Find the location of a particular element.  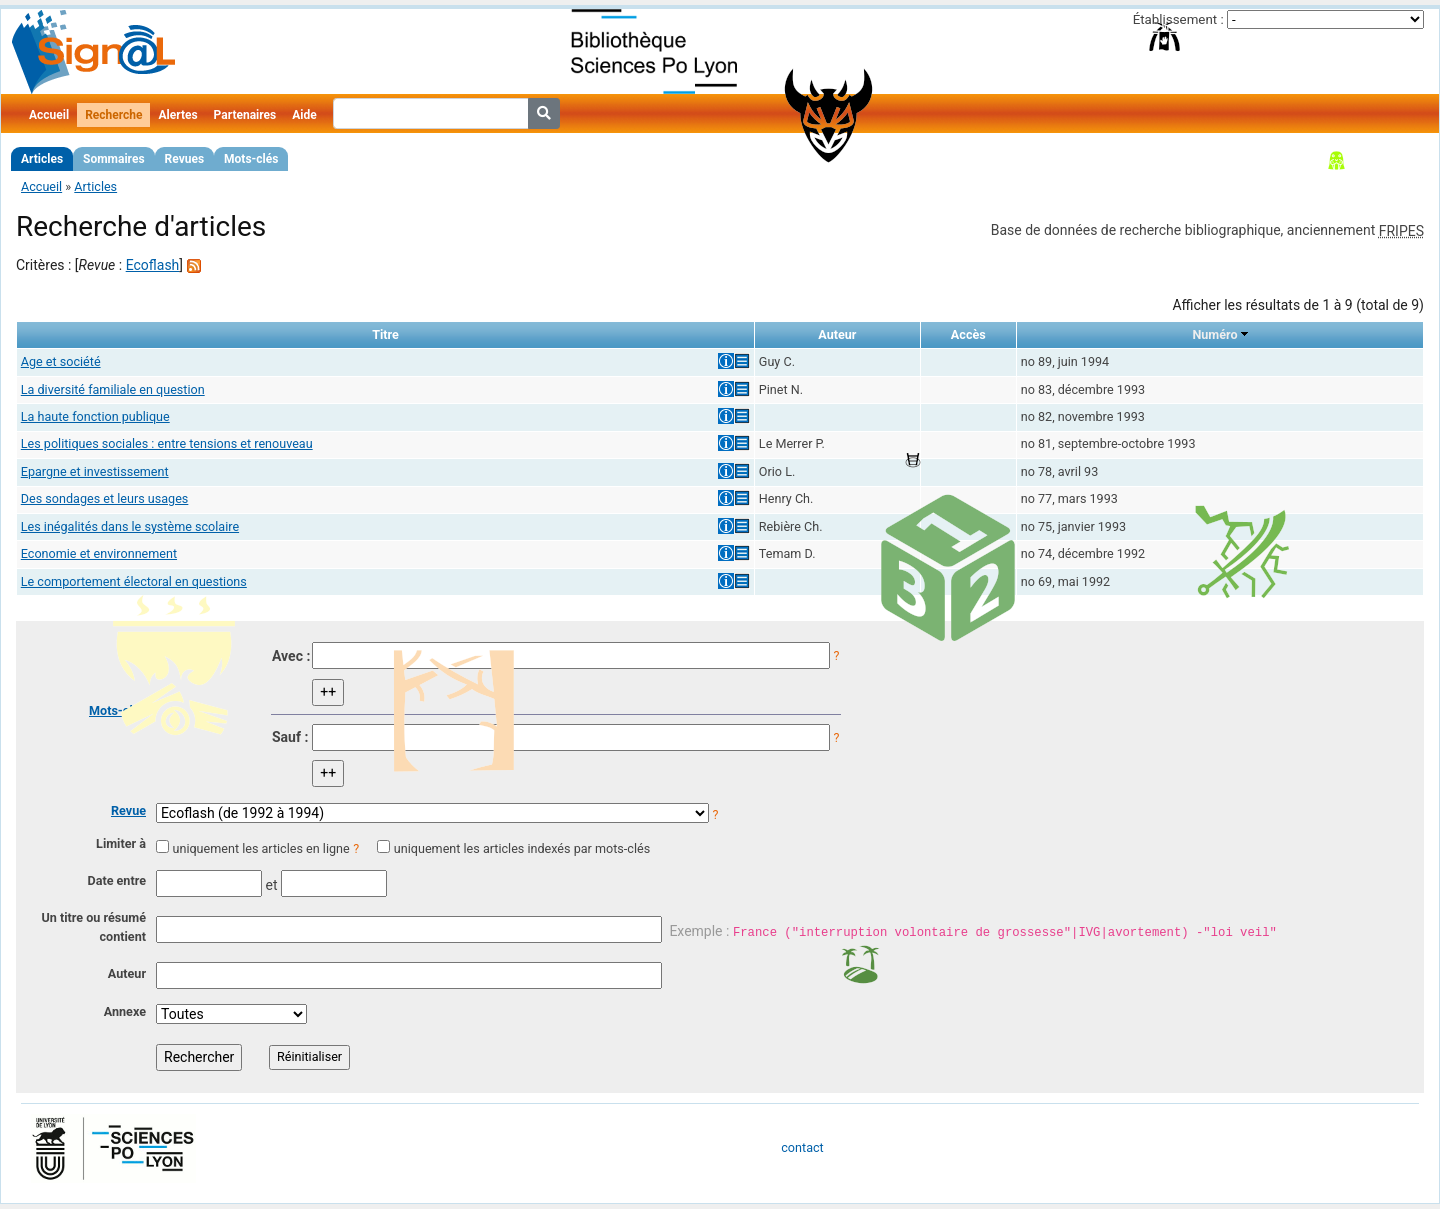

roll dice or generate random number is located at coordinates (948, 569).